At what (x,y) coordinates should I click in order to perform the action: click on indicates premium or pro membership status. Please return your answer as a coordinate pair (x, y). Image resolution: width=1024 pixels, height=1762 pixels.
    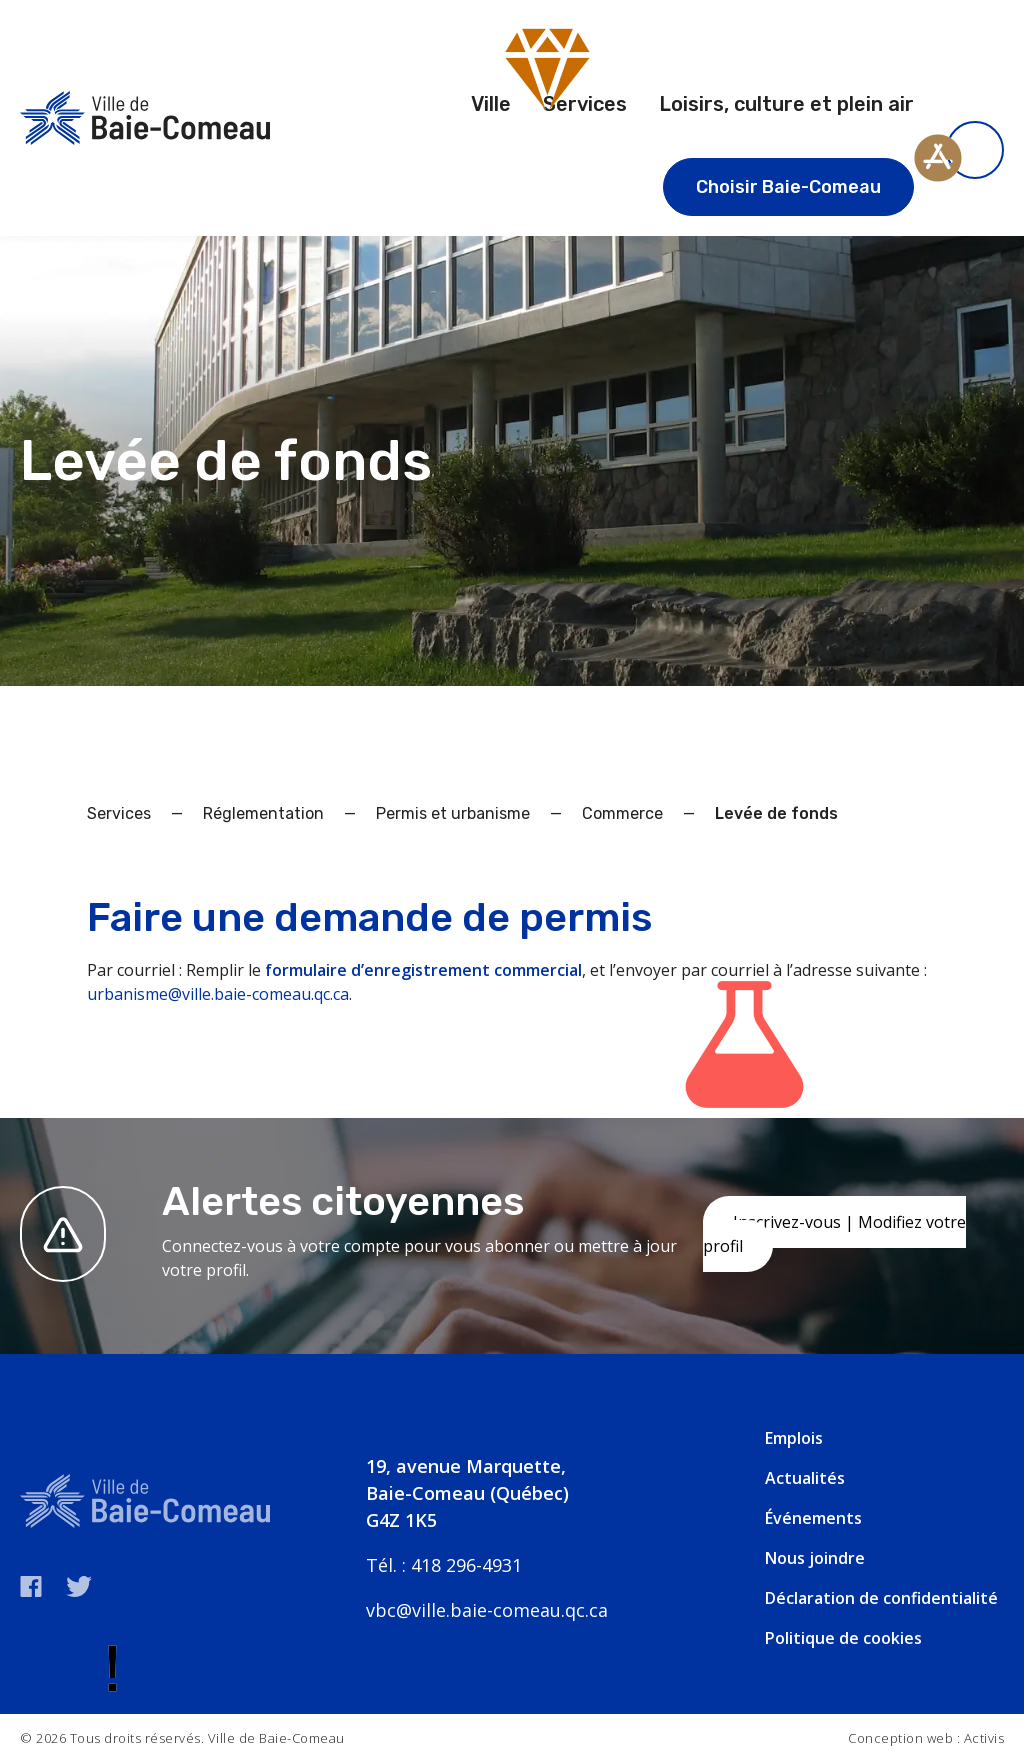
    Looking at the image, I should click on (547, 69).